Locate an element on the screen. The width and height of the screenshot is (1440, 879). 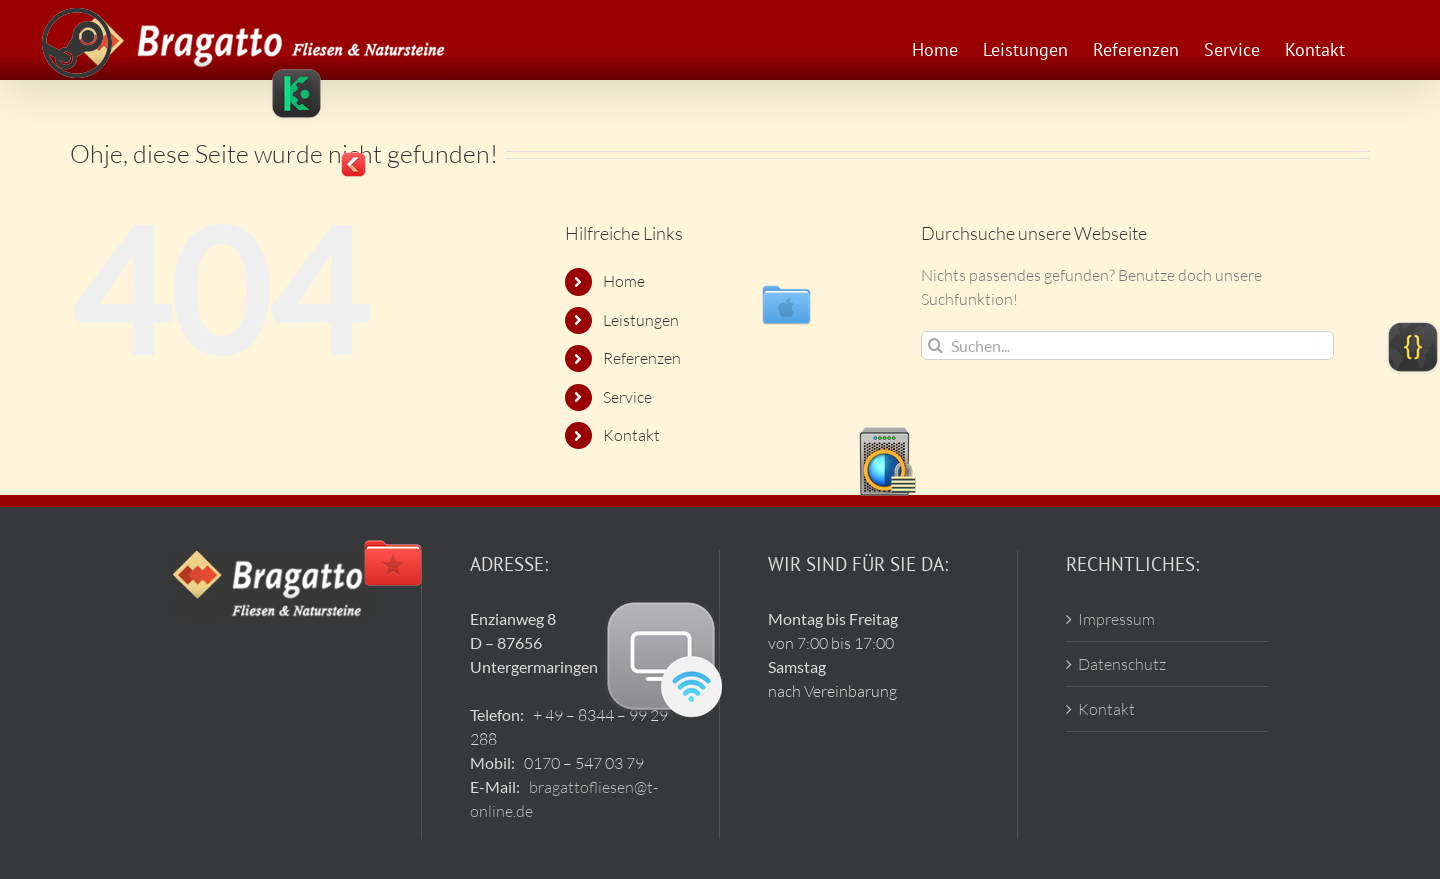
access stylesheet preferences for web browser is located at coordinates (1413, 348).